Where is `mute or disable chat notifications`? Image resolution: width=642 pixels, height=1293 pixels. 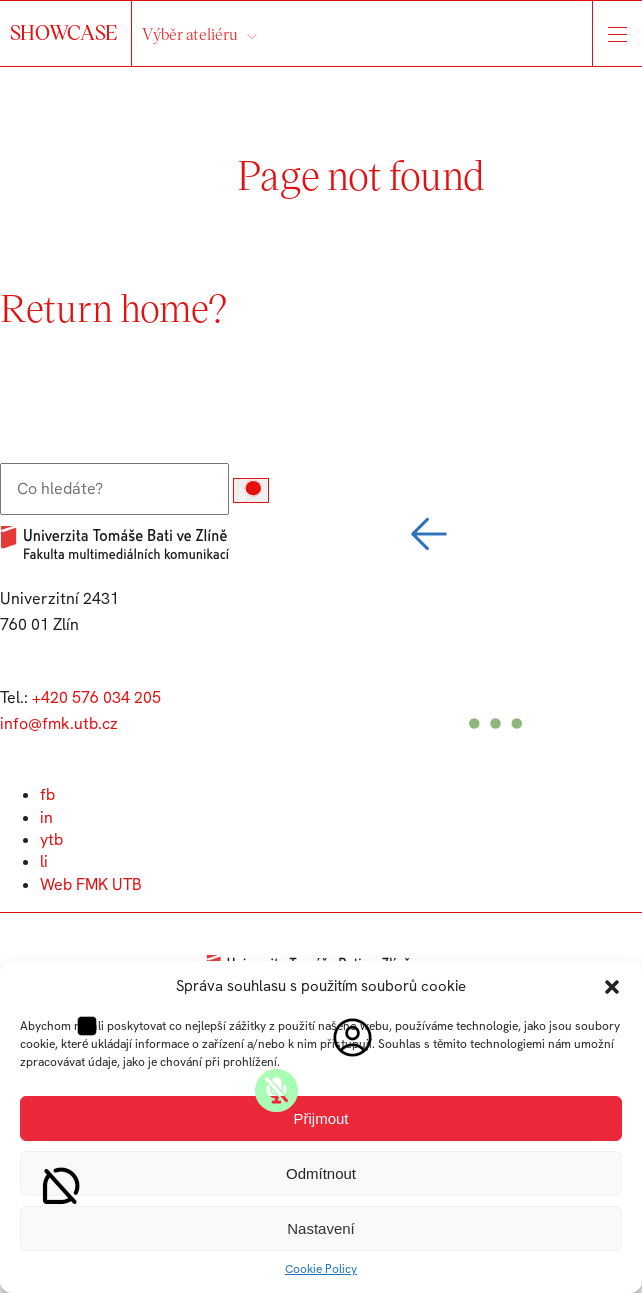 mute or disable chat notifications is located at coordinates (60, 1186).